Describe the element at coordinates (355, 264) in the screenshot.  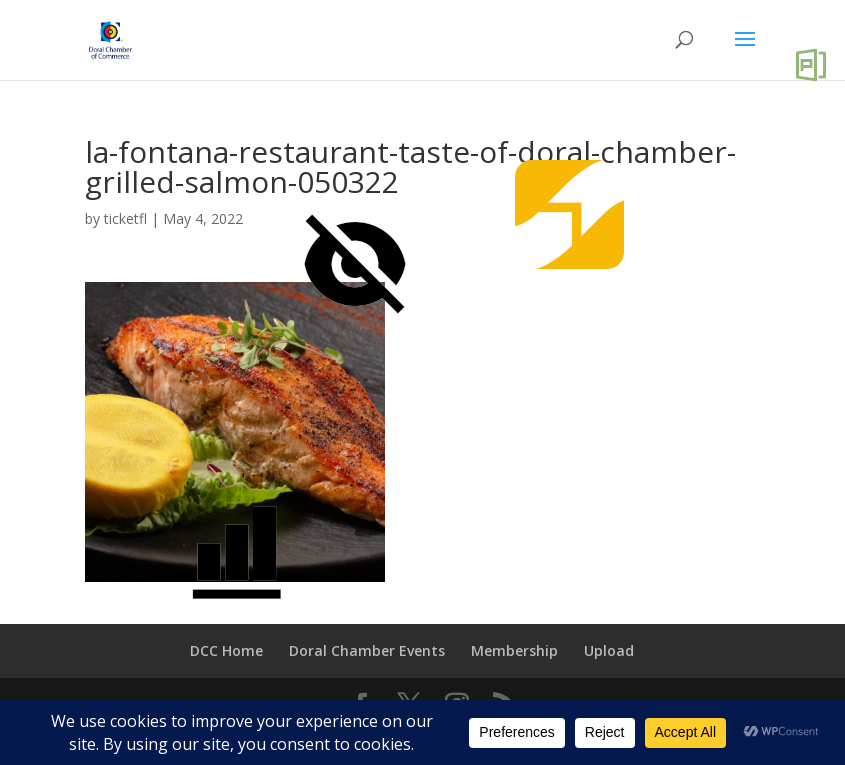
I see `hide password or sensitive content` at that location.